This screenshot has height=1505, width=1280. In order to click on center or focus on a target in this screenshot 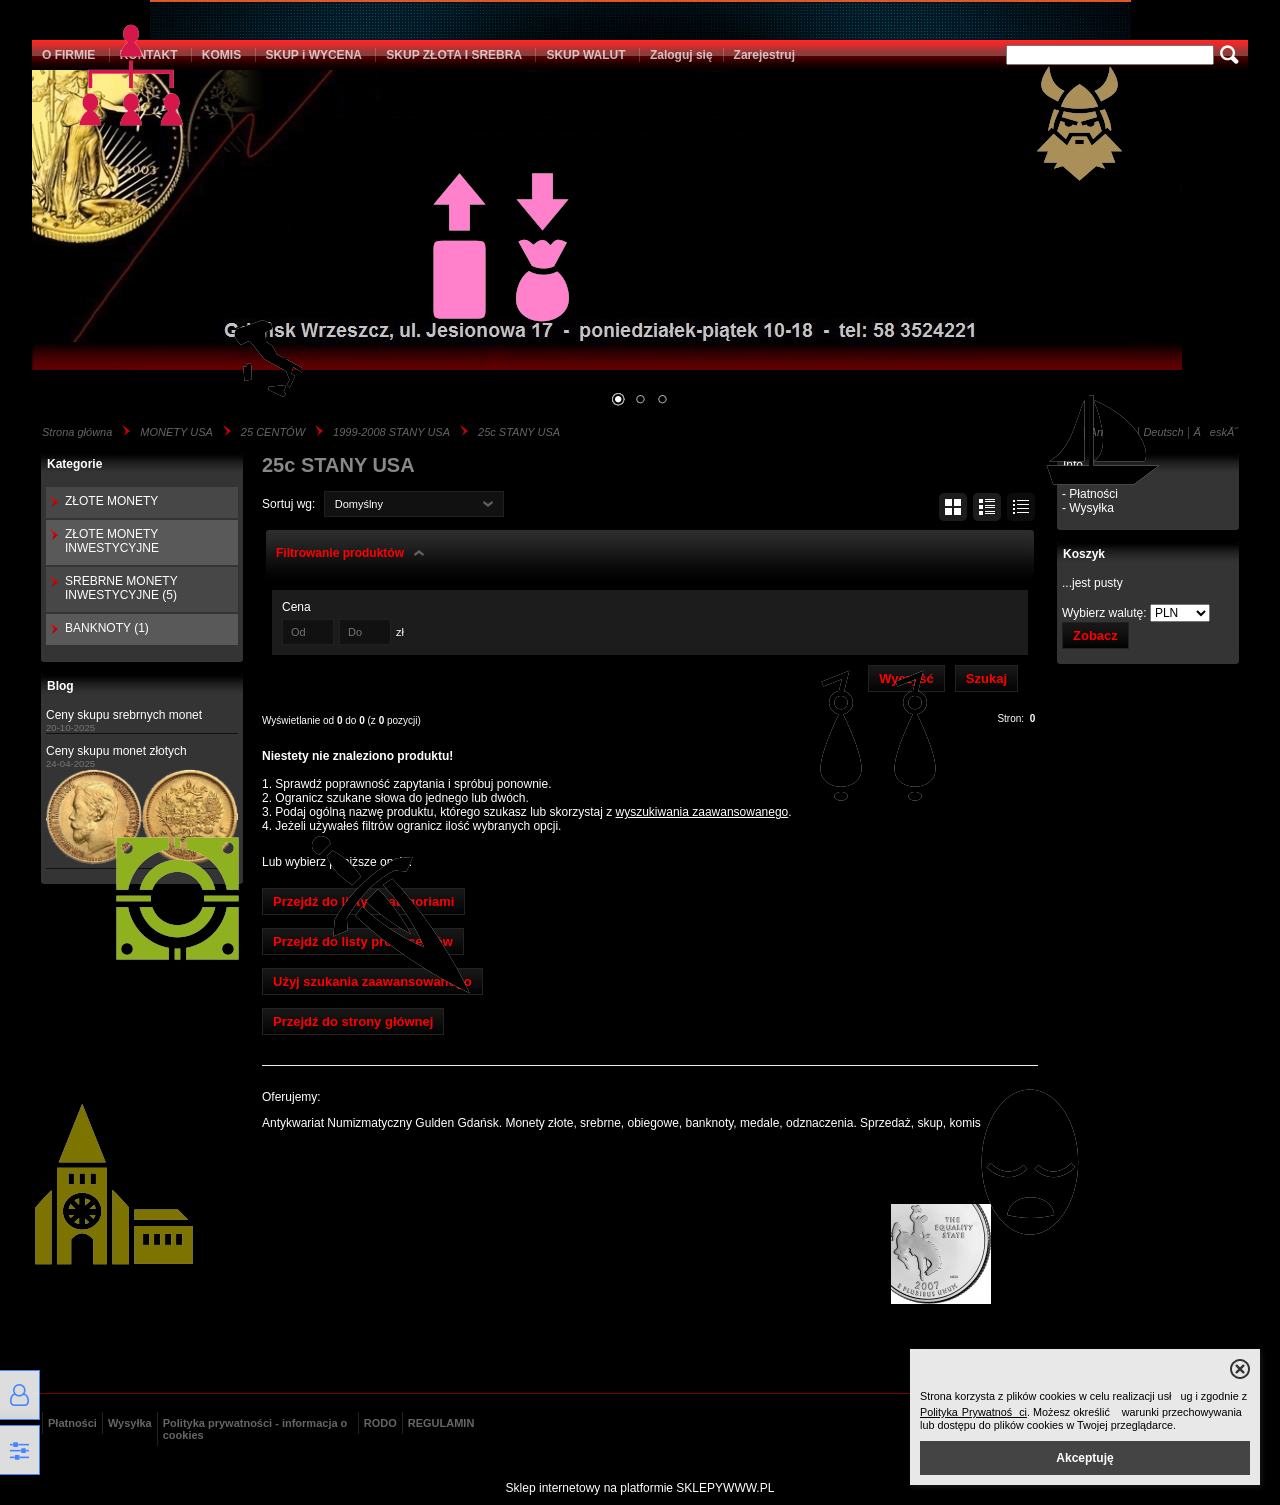, I will do `click(177, 898)`.